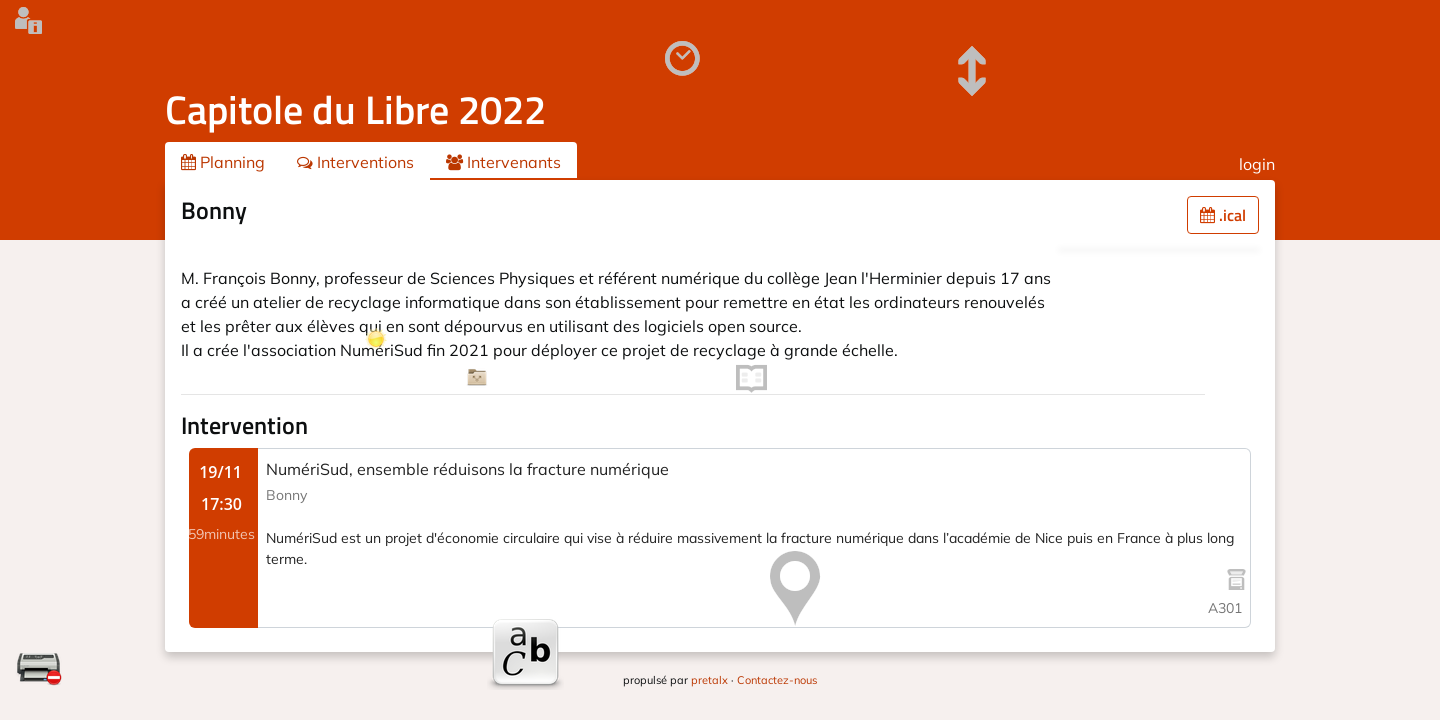  I want to click on indicates clear, sunny weather conditions, so click(376, 339).